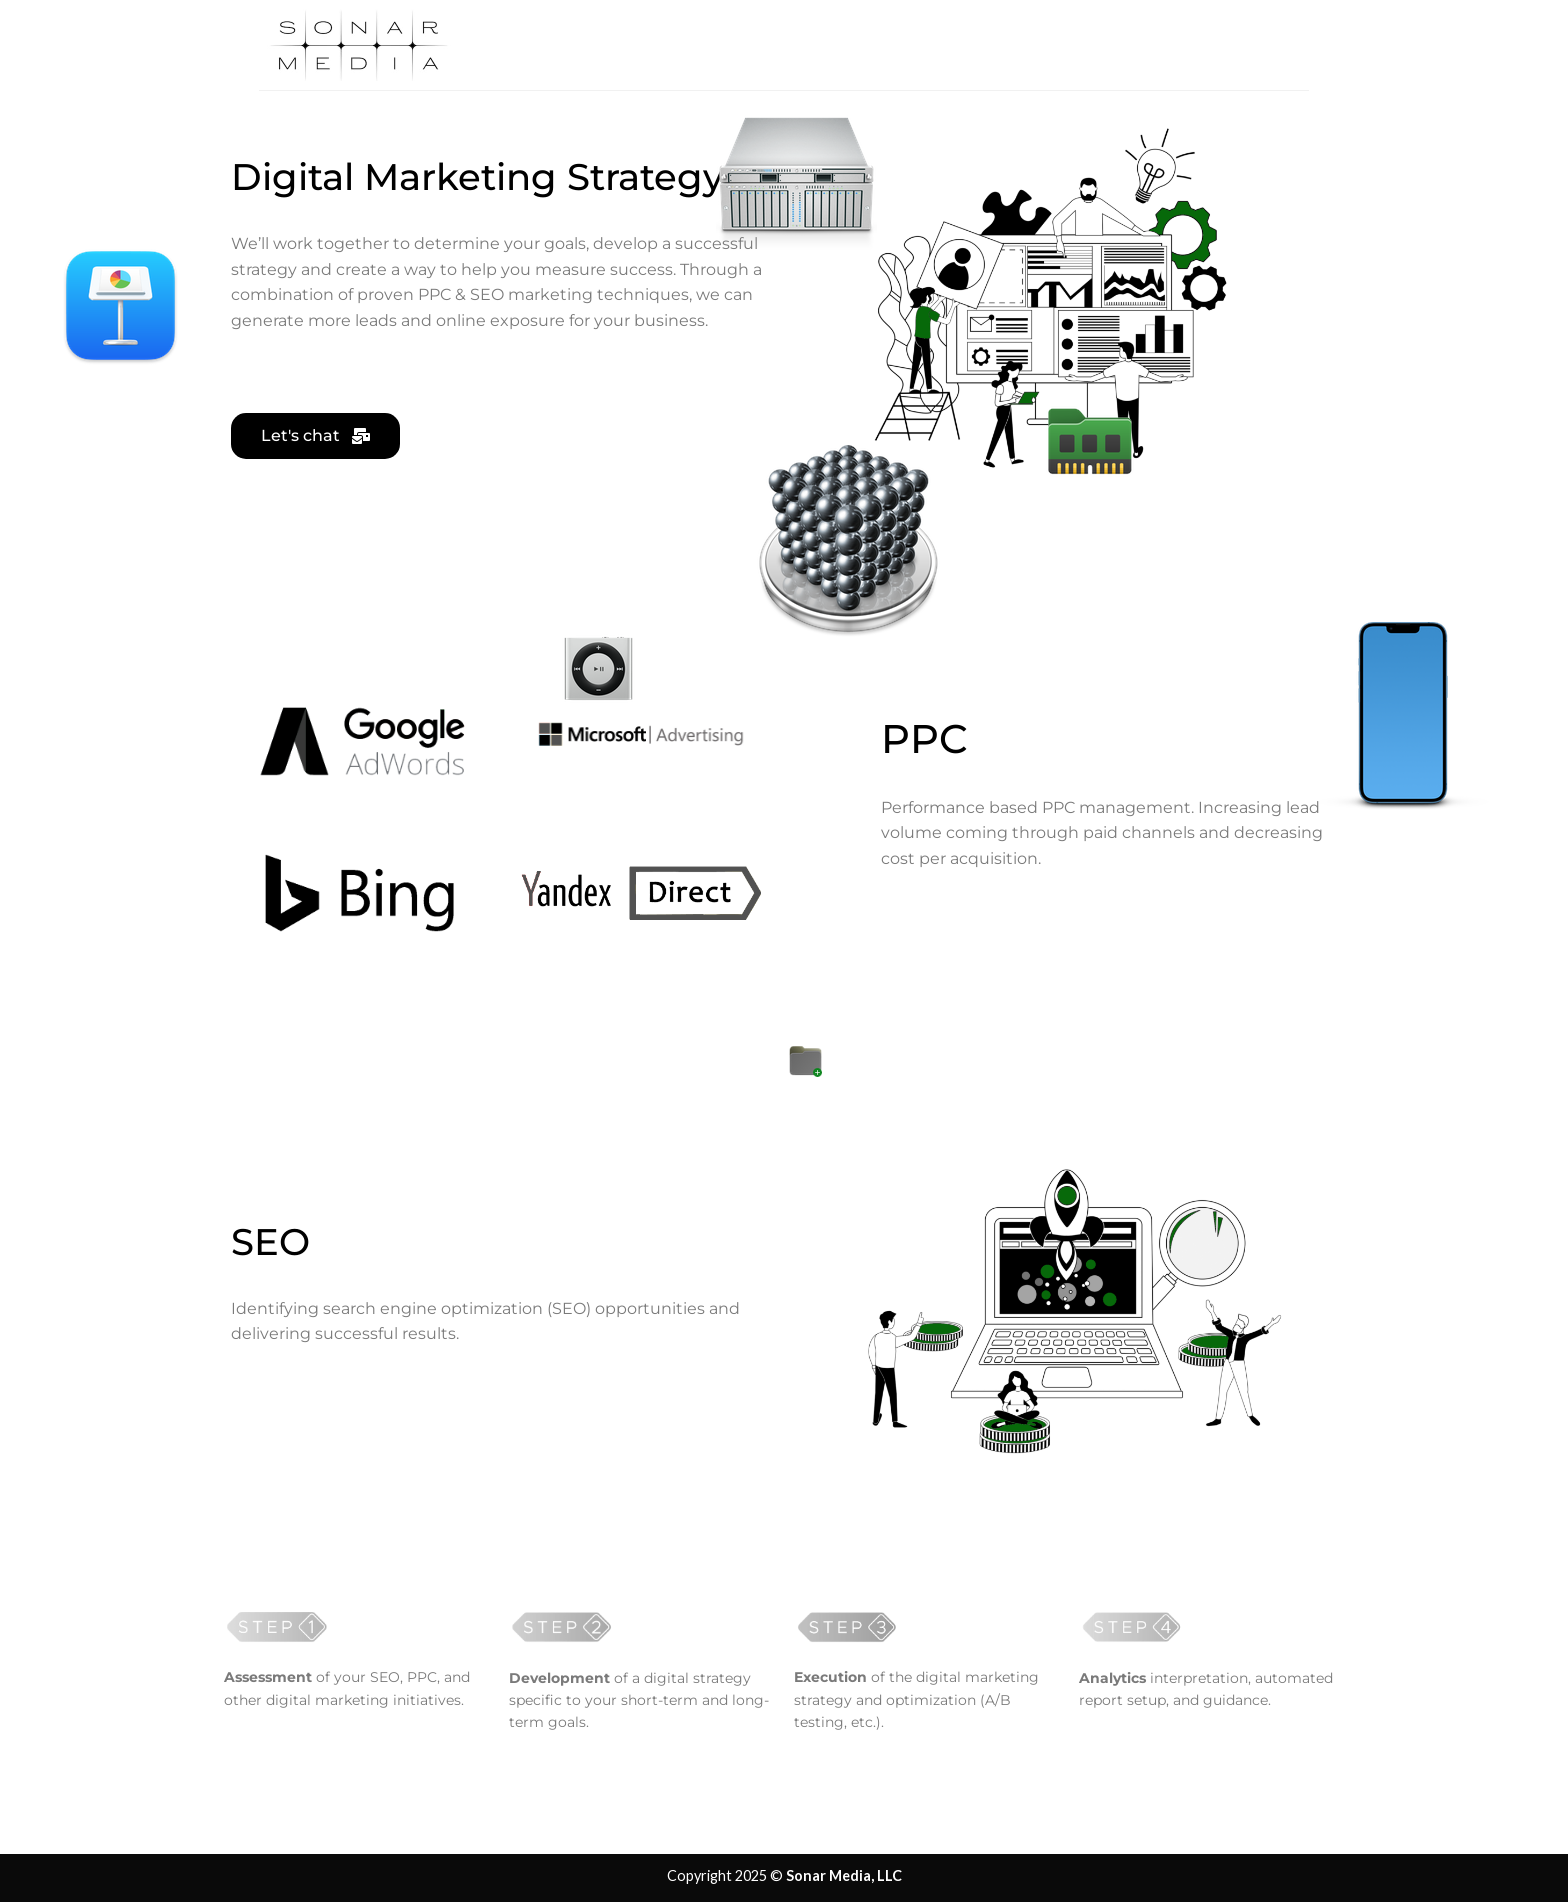  I want to click on access Xsan storage area network settings, so click(848, 541).